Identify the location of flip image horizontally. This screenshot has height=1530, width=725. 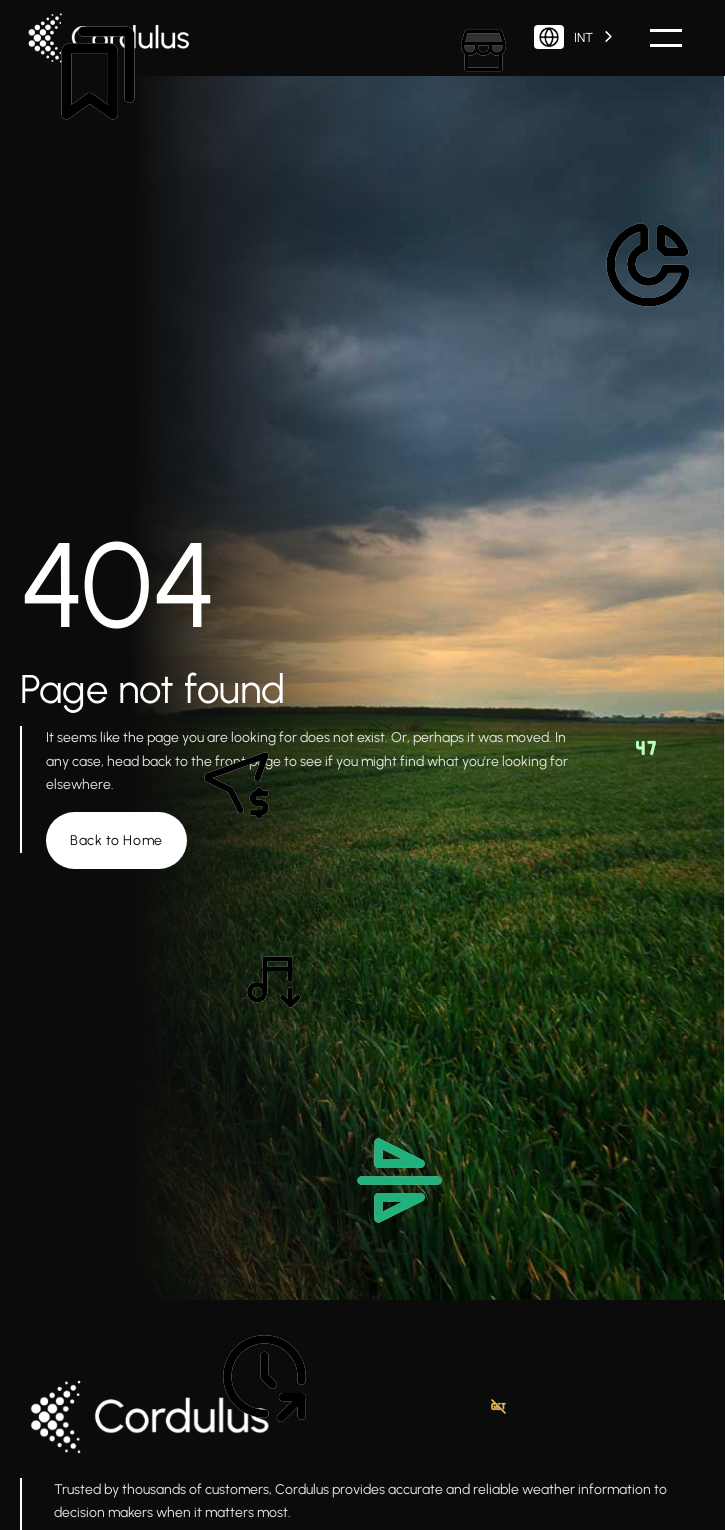
(399, 1180).